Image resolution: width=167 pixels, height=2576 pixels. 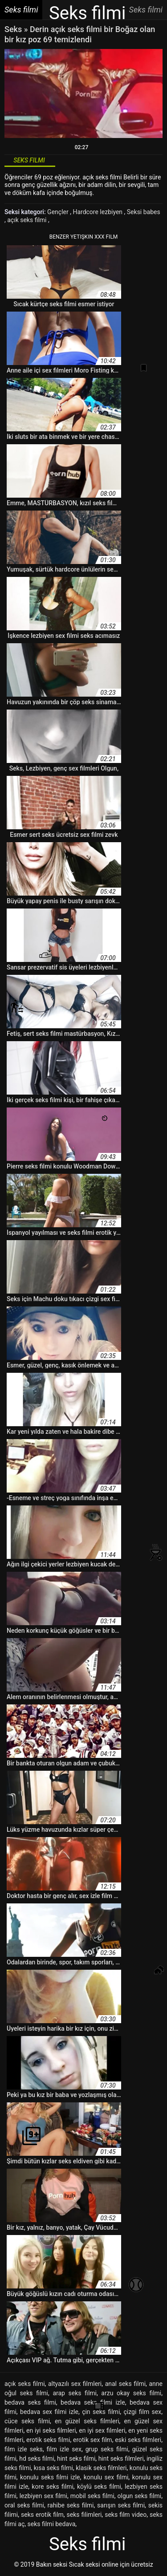 I want to click on access baseball scores and updates, so click(x=136, y=2284).